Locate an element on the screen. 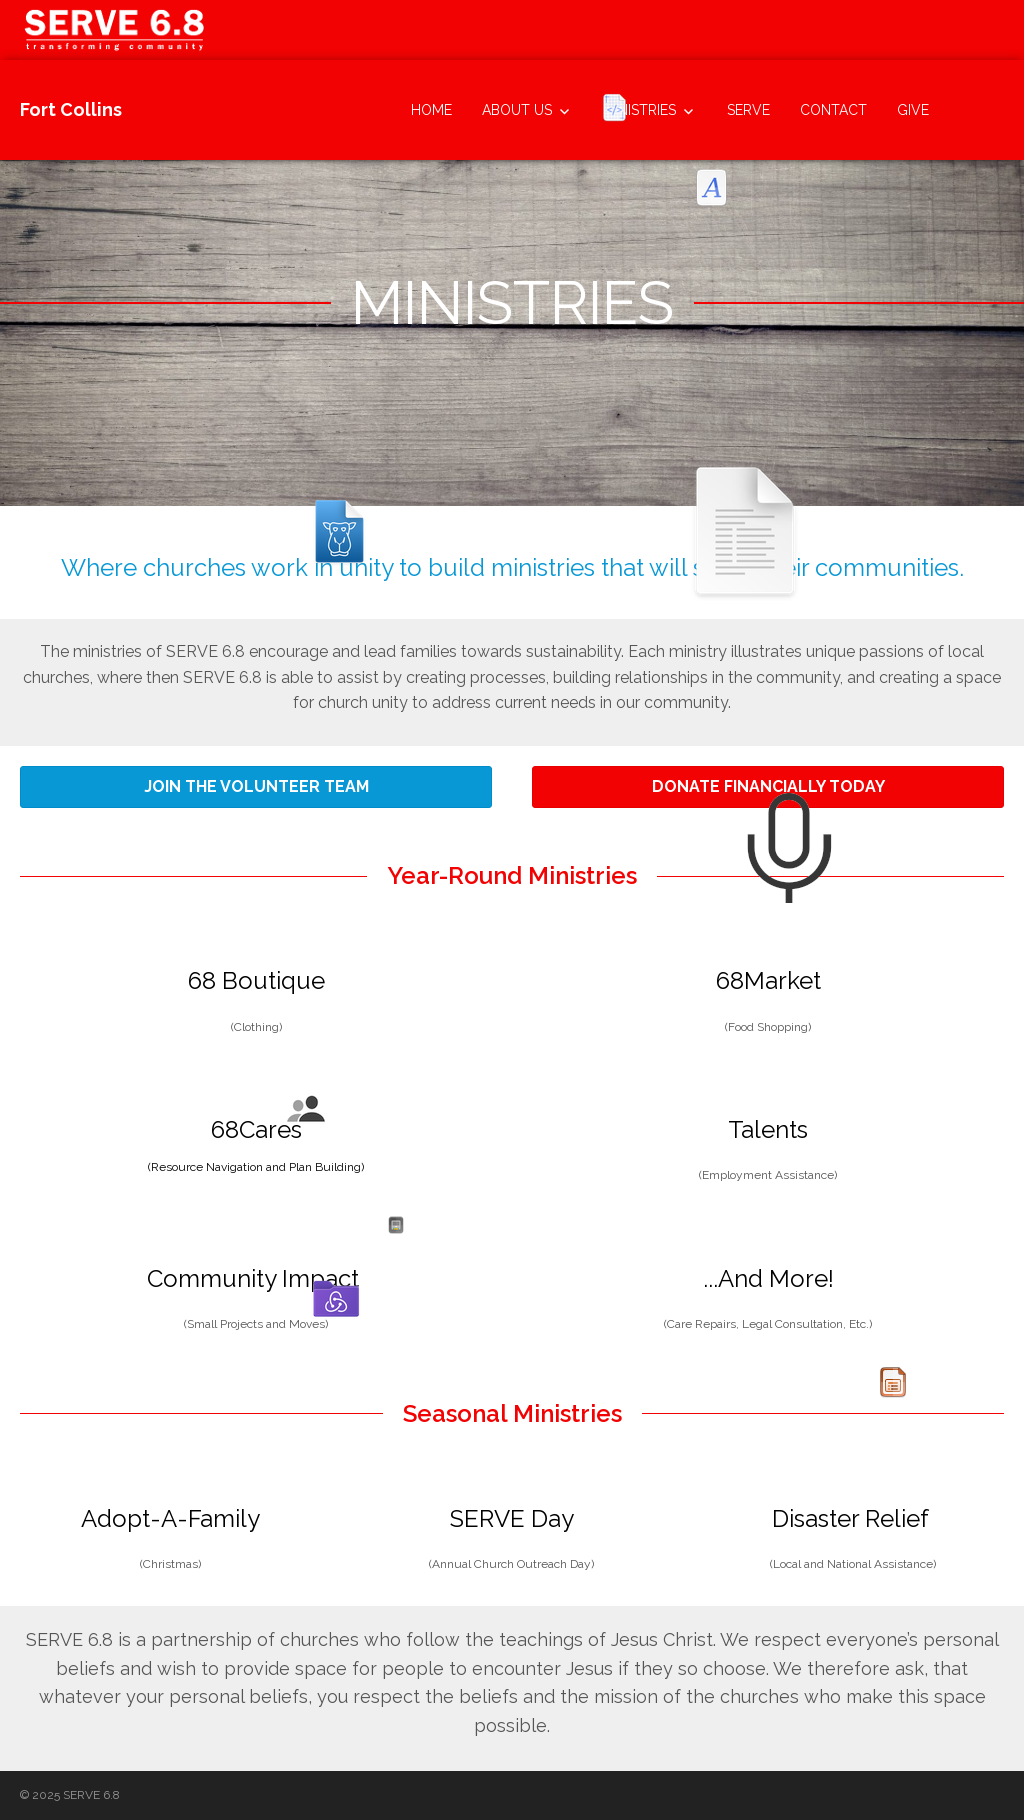 This screenshot has width=1024, height=1820. nintendo 64 rom file is located at coordinates (396, 1225).